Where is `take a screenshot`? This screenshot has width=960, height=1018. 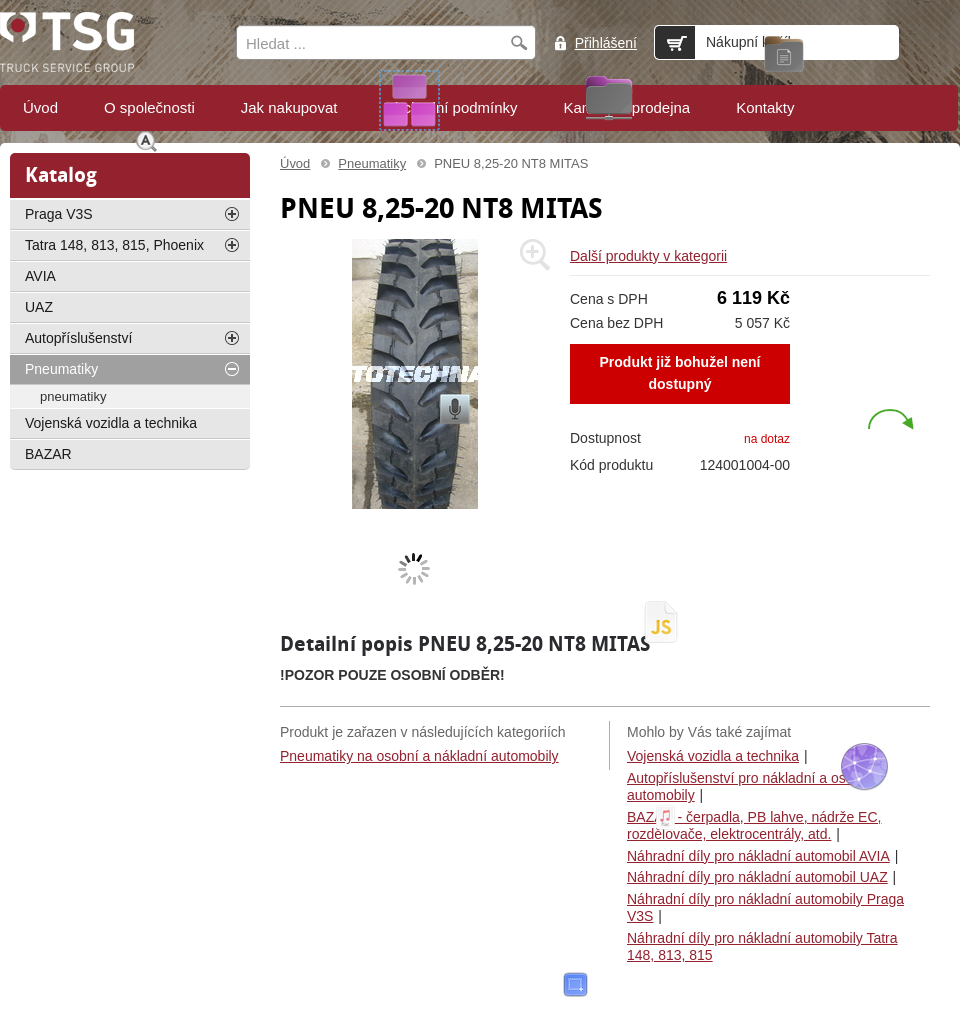
take a screenshot is located at coordinates (575, 984).